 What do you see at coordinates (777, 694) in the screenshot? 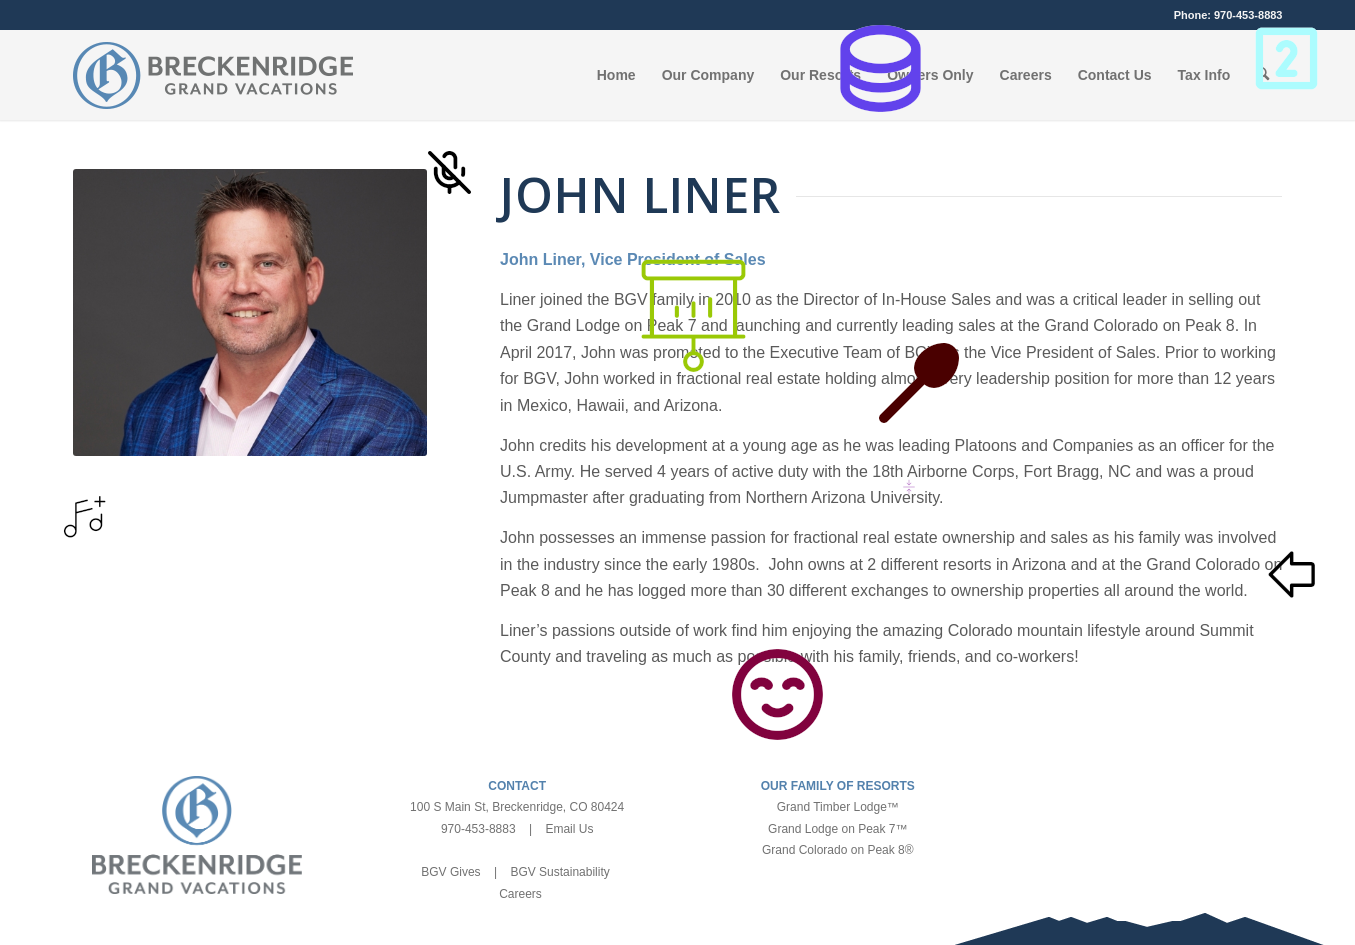
I see `rate your experience positively` at bounding box center [777, 694].